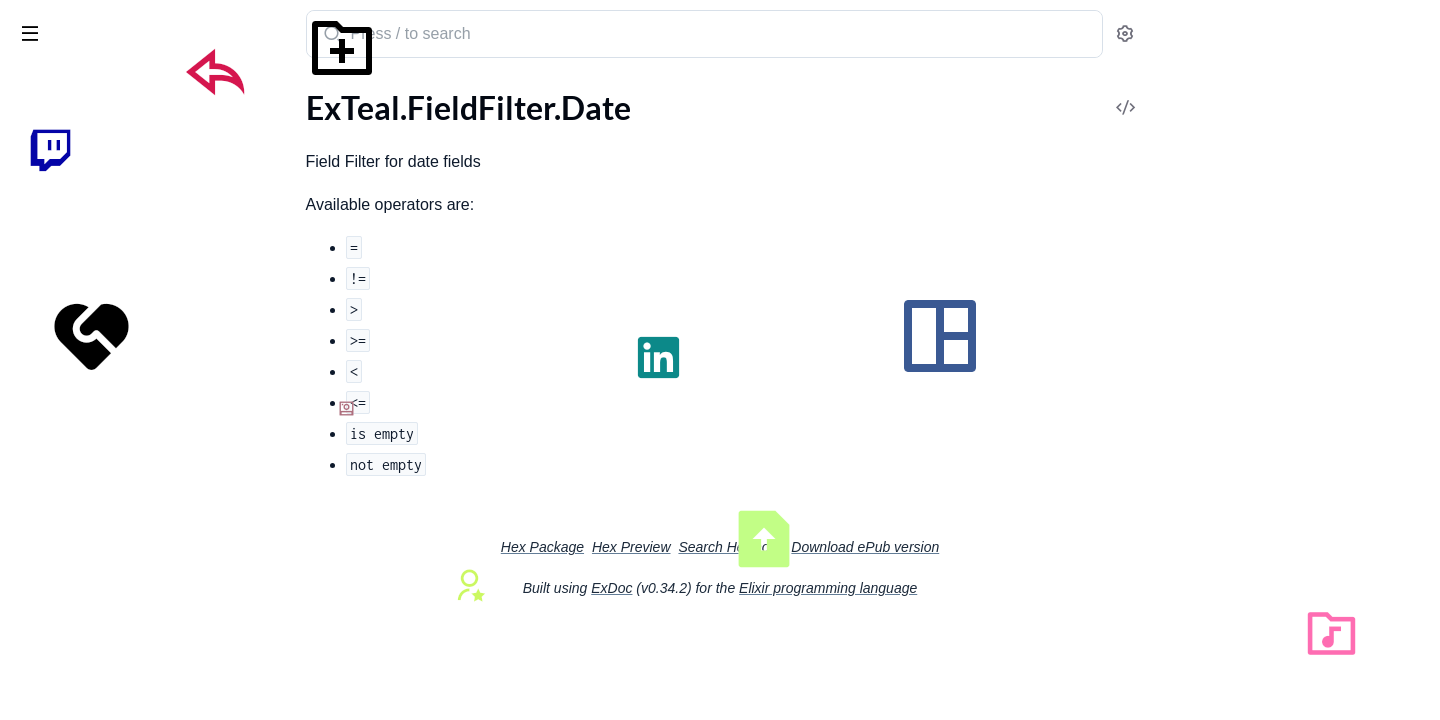 The height and width of the screenshot is (720, 1440). Describe the element at coordinates (342, 48) in the screenshot. I see `create a new folder` at that location.